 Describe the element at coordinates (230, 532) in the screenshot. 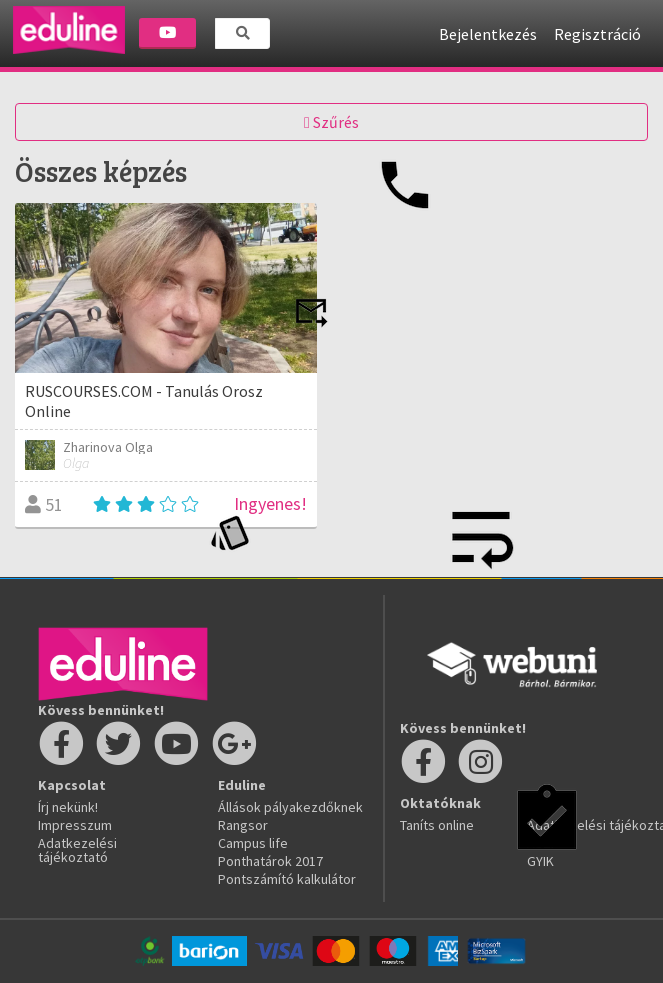

I see `access style or theme options` at that location.